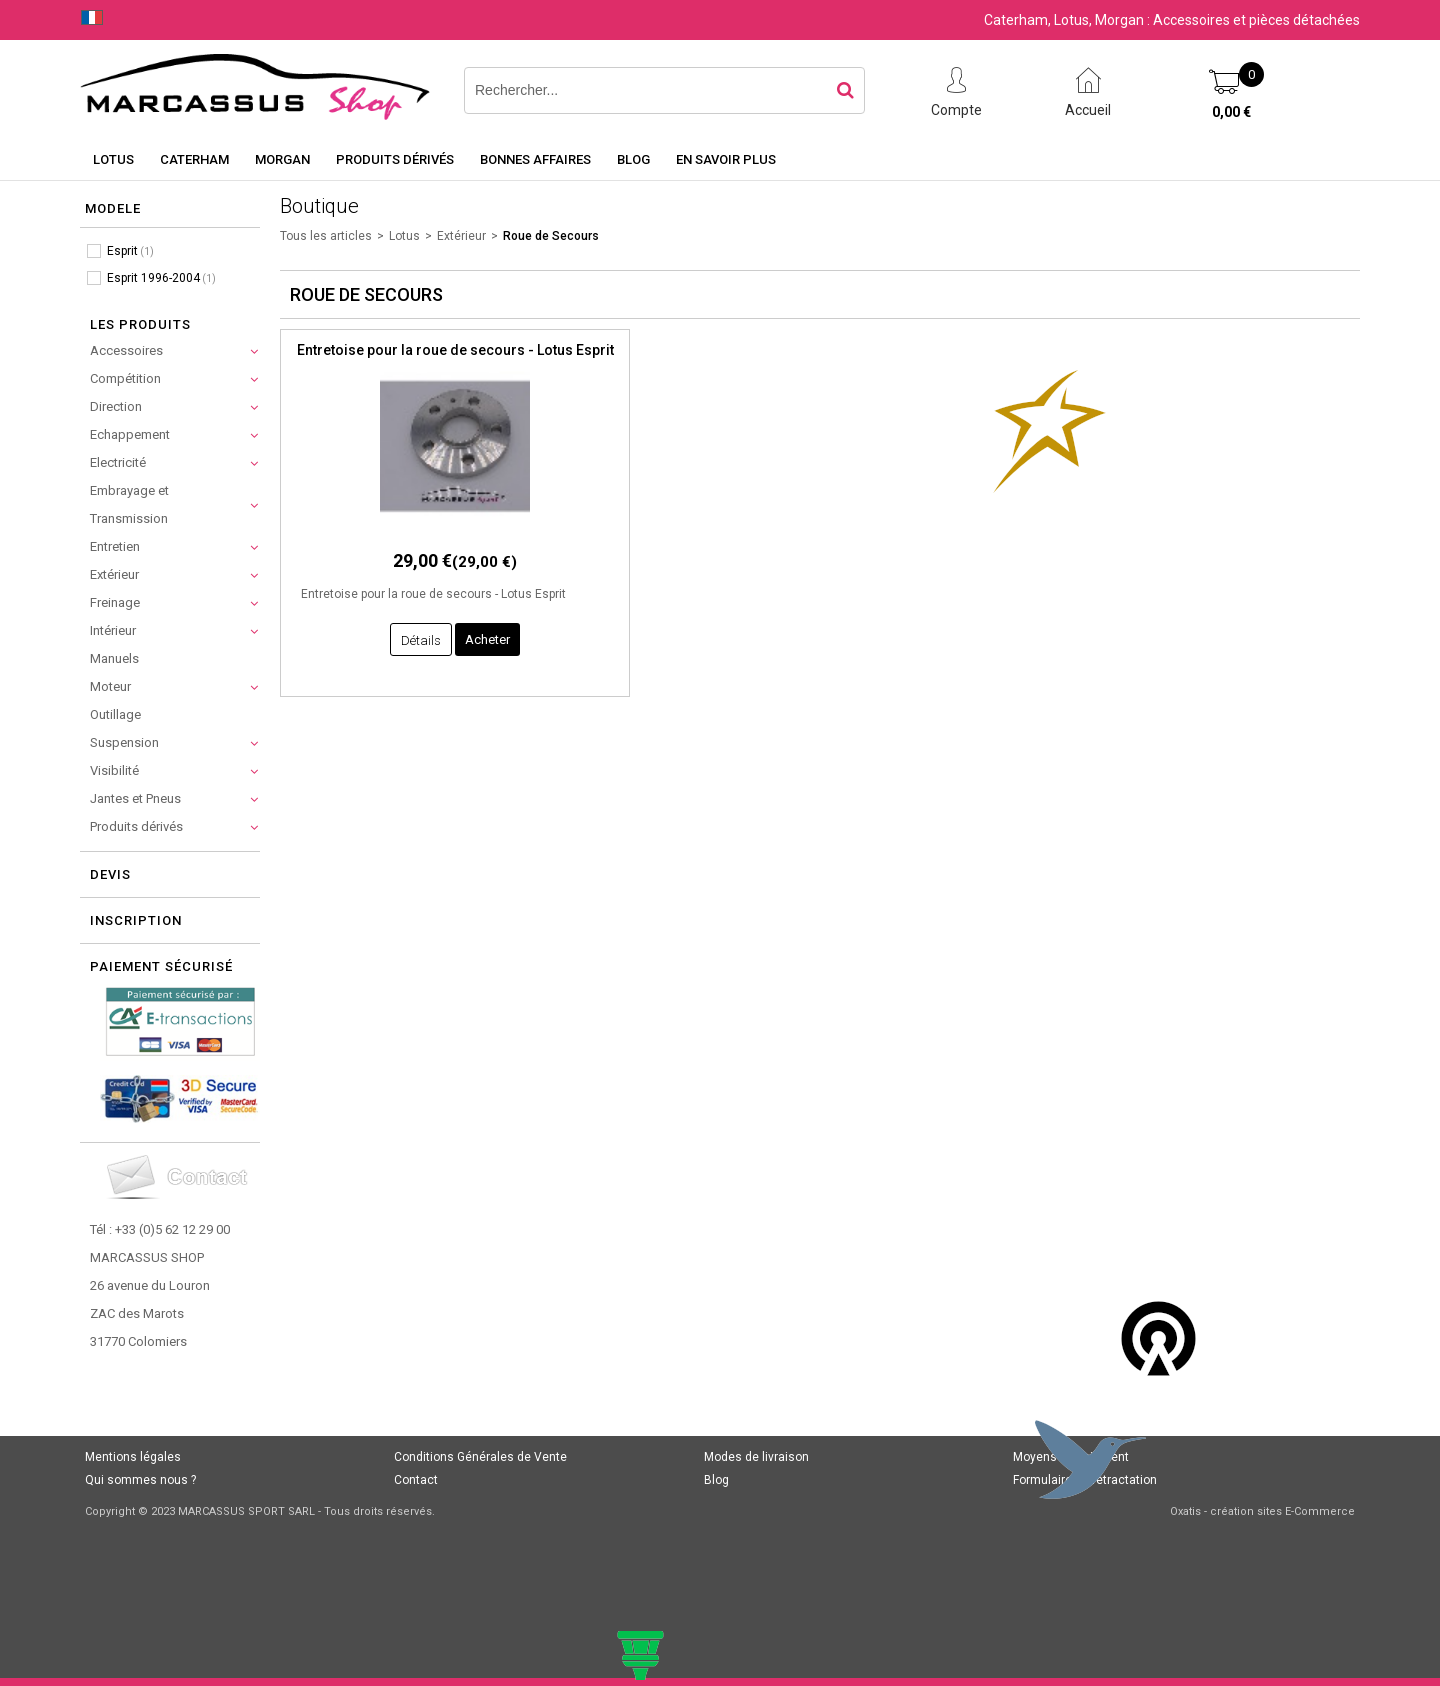 The height and width of the screenshot is (1686, 1440). What do you see at coordinates (1158, 1338) in the screenshot?
I see `access GPS or location services` at bounding box center [1158, 1338].